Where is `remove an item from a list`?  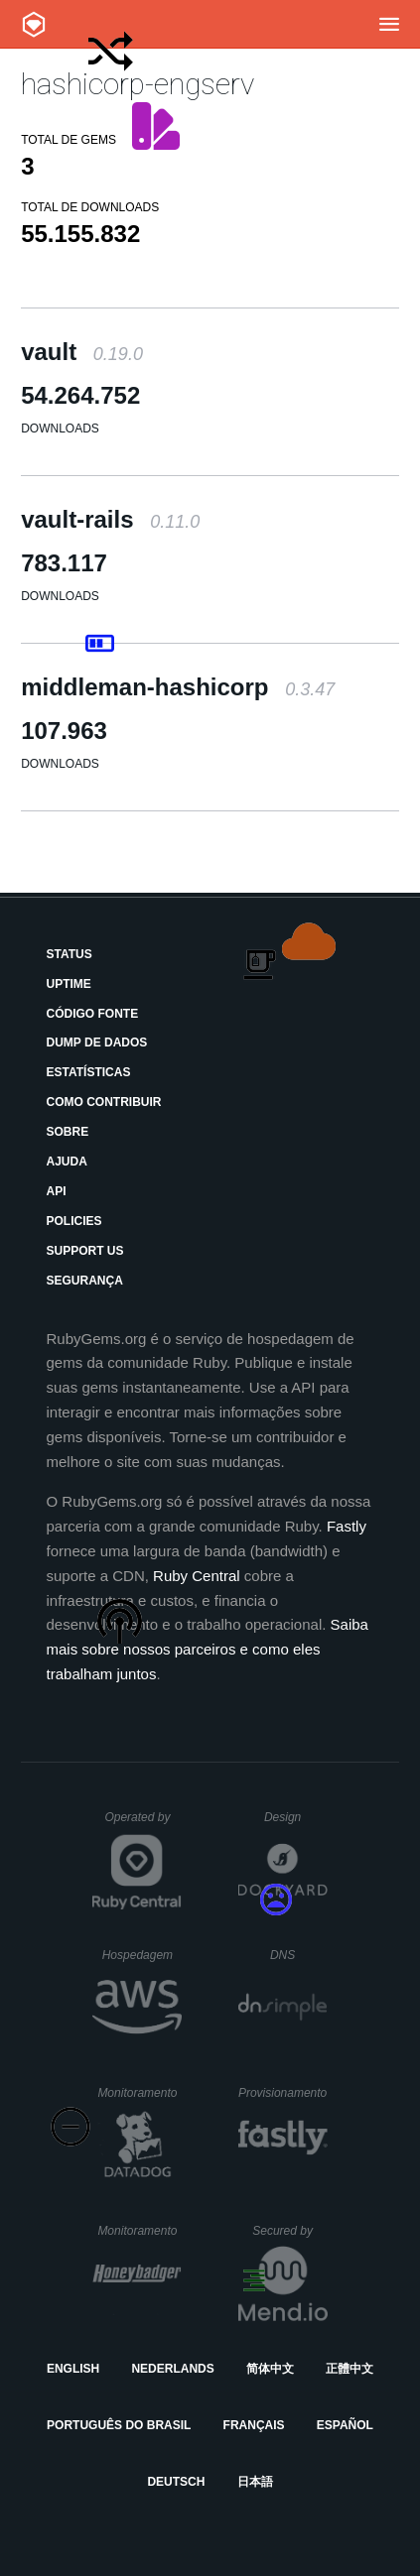
remove an item from a list is located at coordinates (70, 2127).